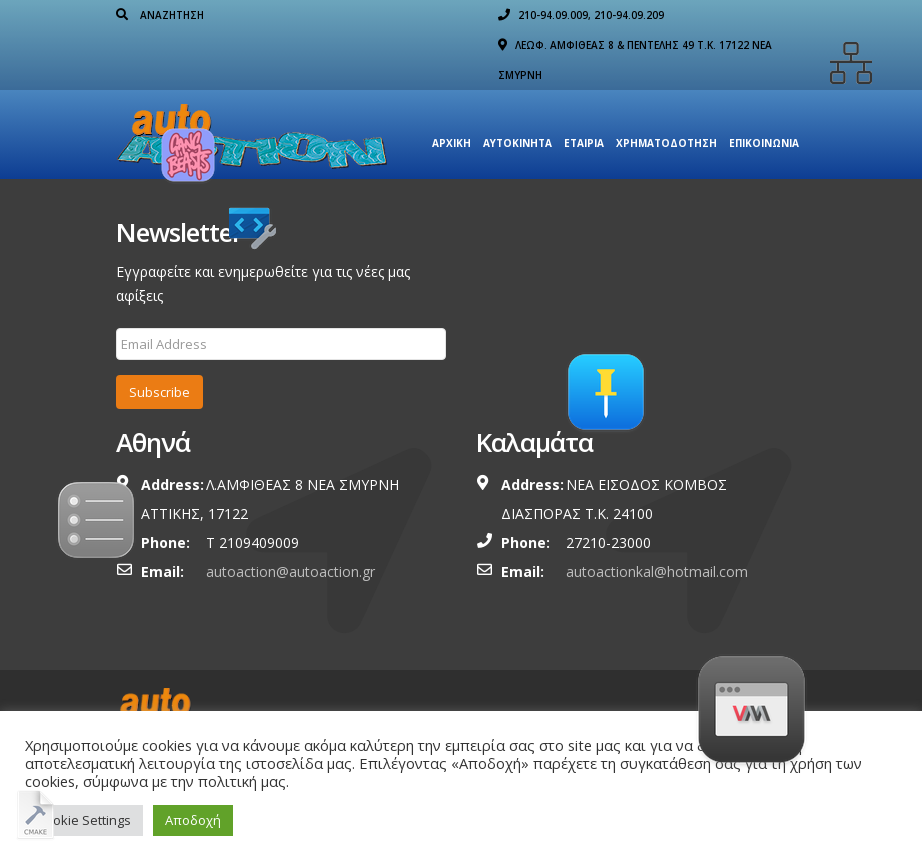 The height and width of the screenshot is (866, 922). Describe the element at coordinates (96, 520) in the screenshot. I see `open the reminders app` at that location.